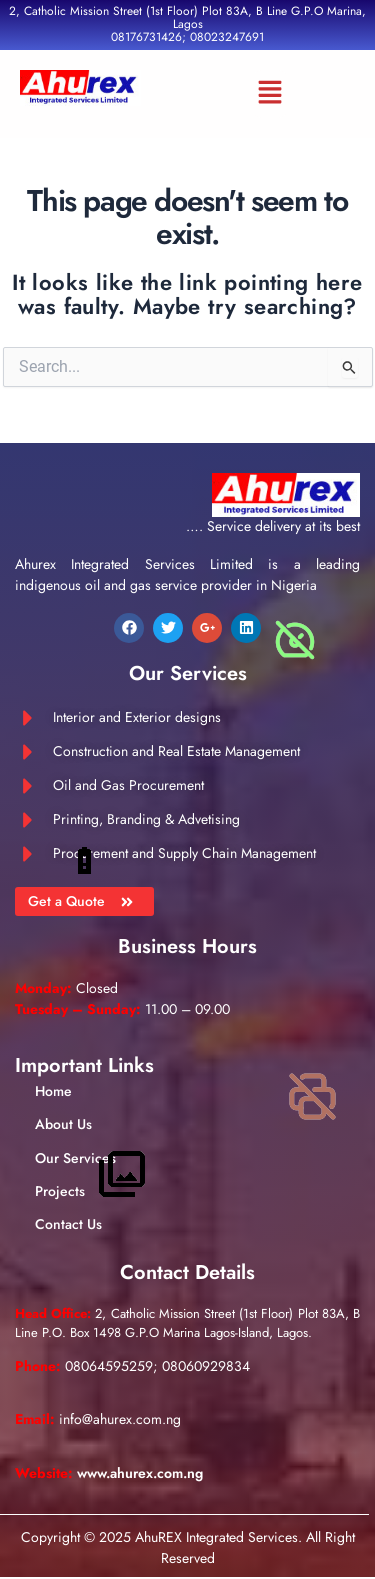 This screenshot has height=1579, width=375. I want to click on access your photo library, so click(122, 1174).